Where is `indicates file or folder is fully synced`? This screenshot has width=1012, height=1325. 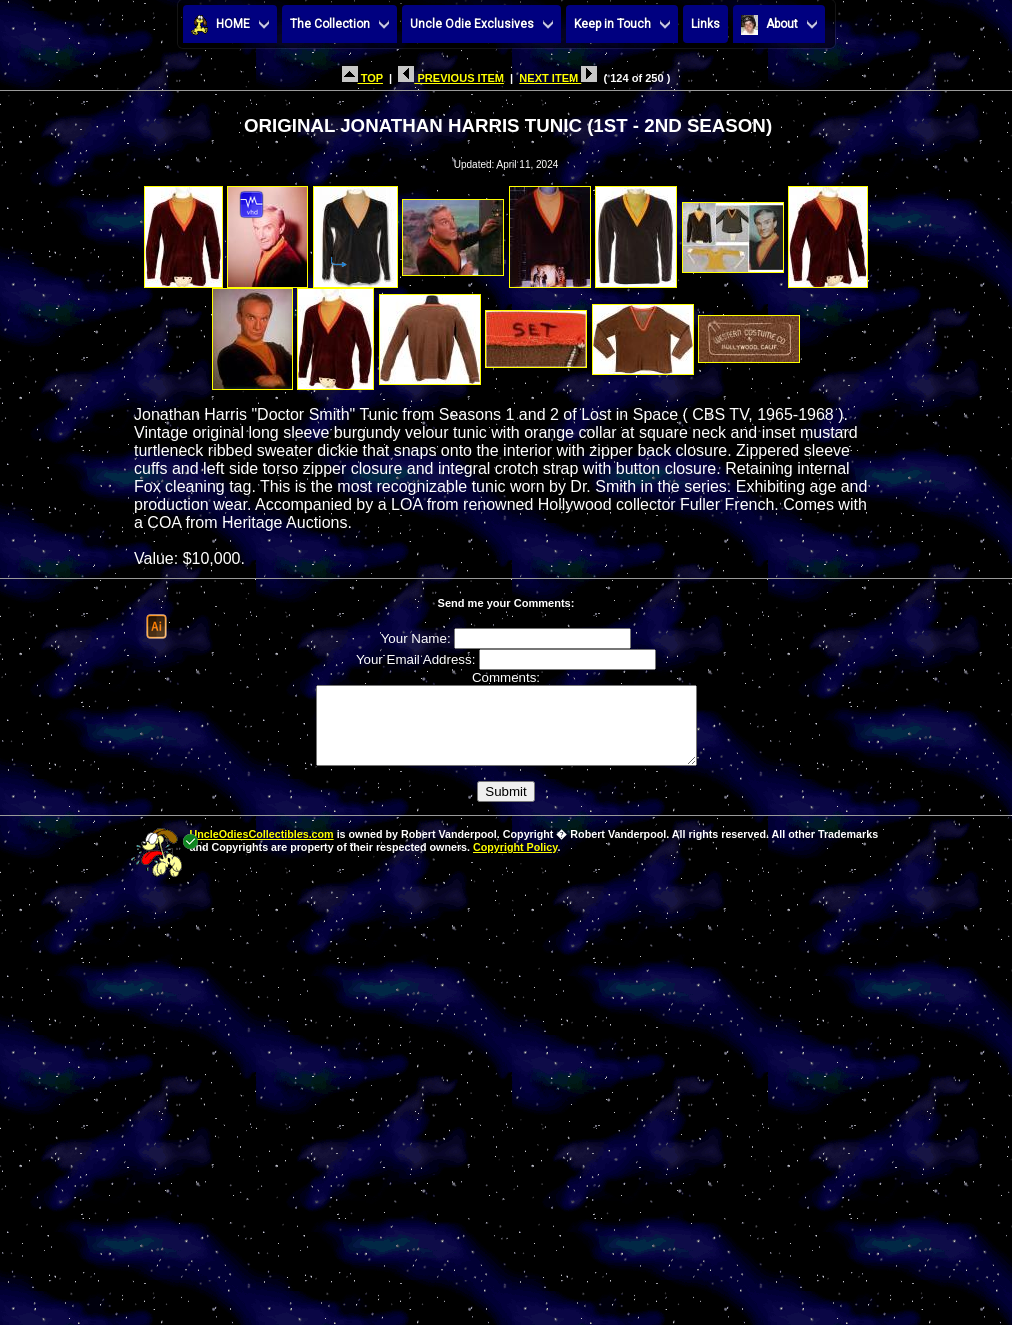
indicates file or folder is fully synced is located at coordinates (190, 841).